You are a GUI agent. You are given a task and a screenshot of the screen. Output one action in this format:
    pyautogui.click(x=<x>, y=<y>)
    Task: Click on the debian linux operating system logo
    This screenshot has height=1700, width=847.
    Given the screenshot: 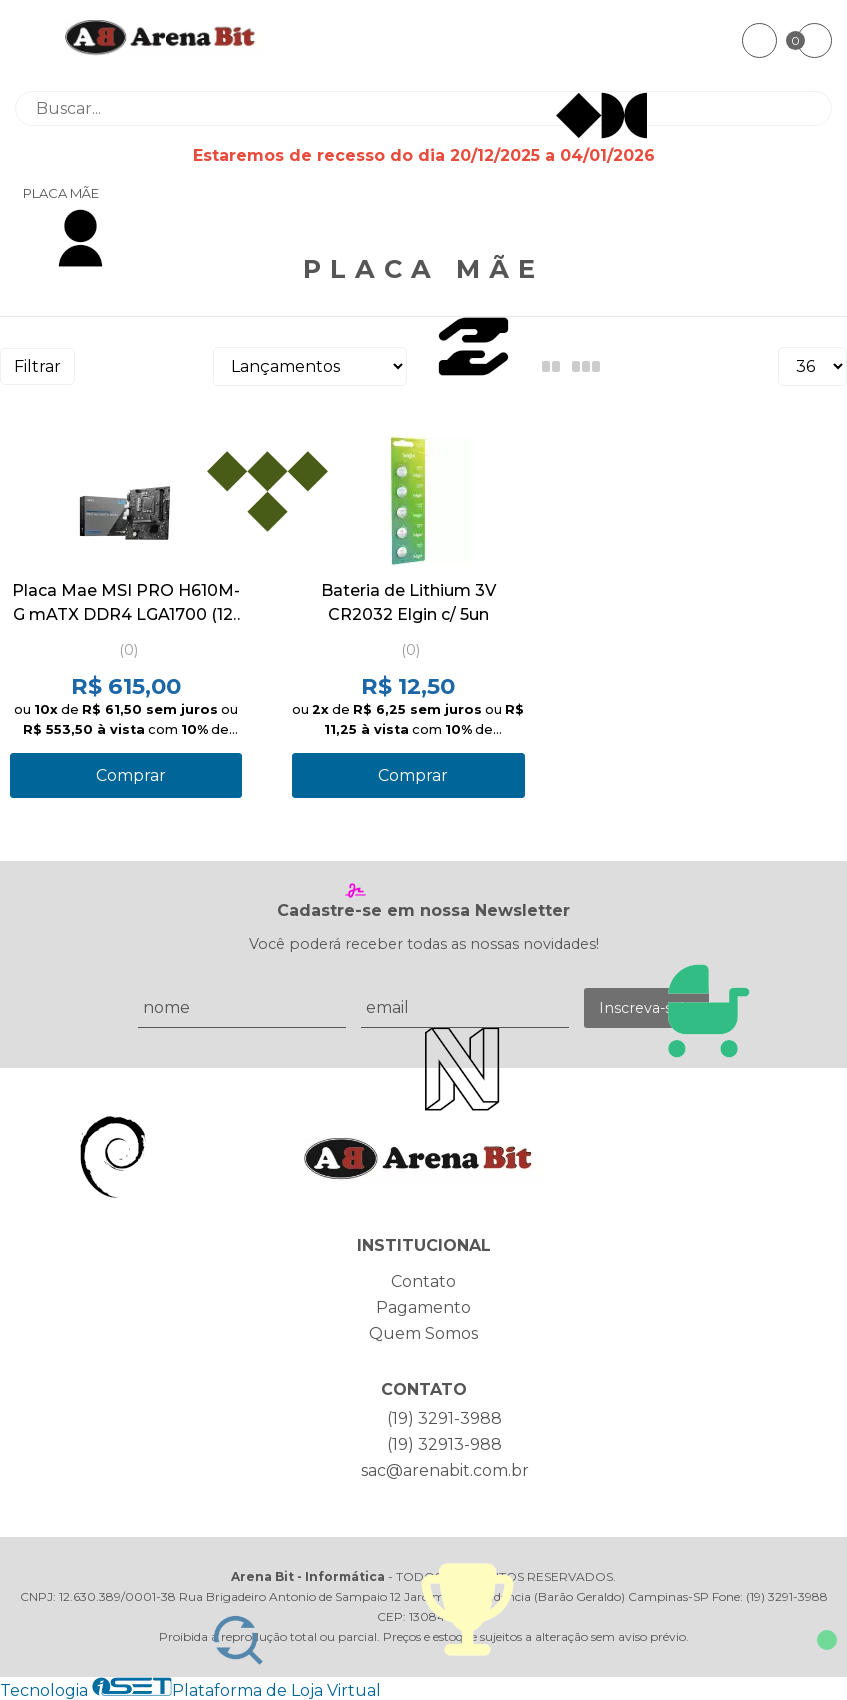 What is the action you would take?
    pyautogui.click(x=112, y=1156)
    